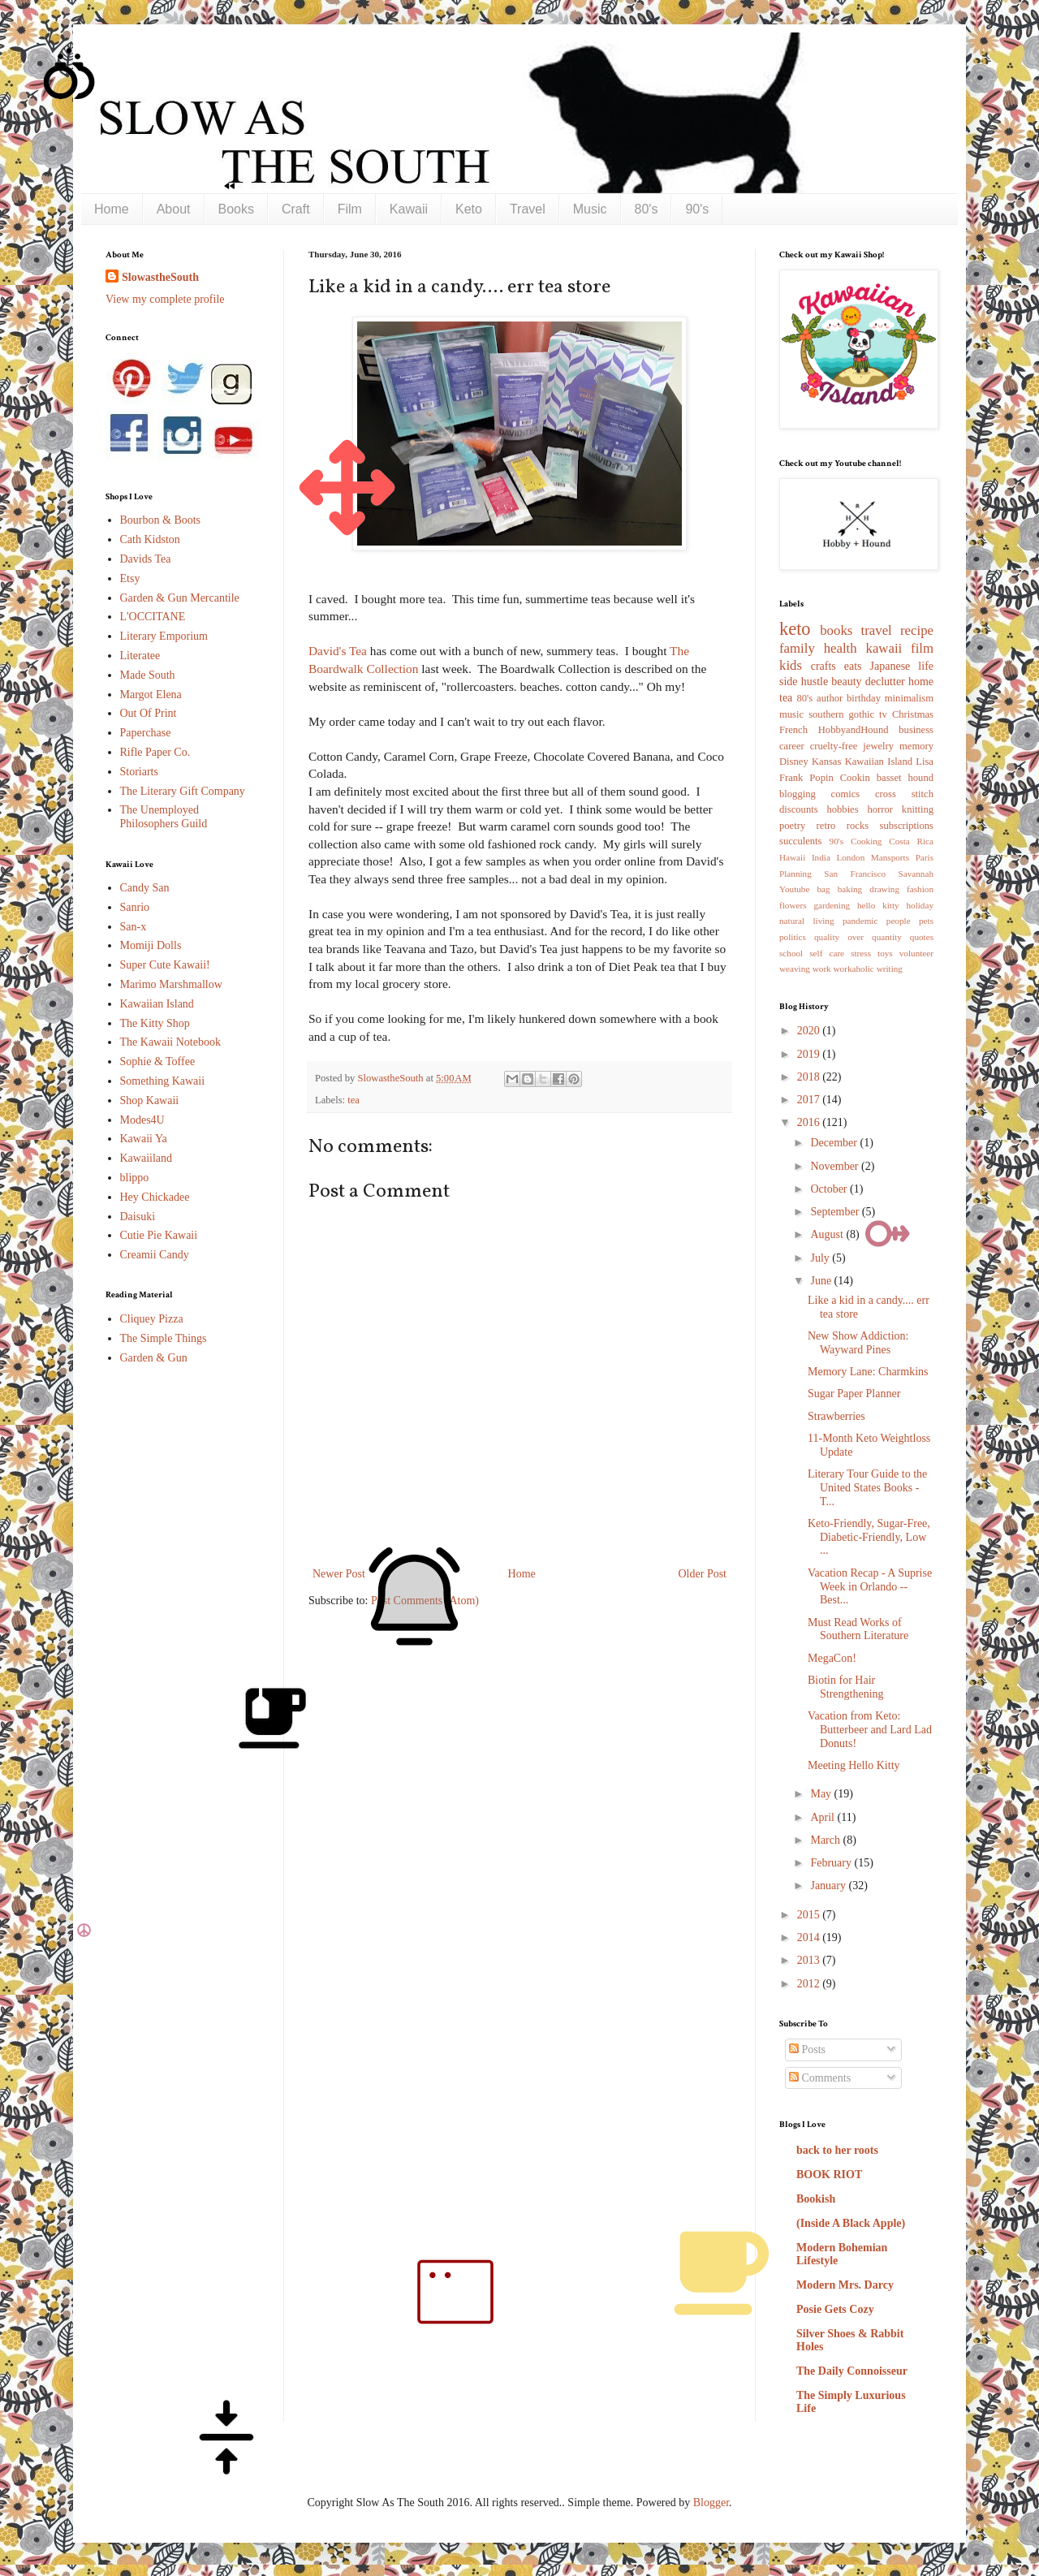 The image size is (1039, 2576). What do you see at coordinates (886, 1233) in the screenshot?
I see `indicates male gender with external attraction symbol` at bounding box center [886, 1233].